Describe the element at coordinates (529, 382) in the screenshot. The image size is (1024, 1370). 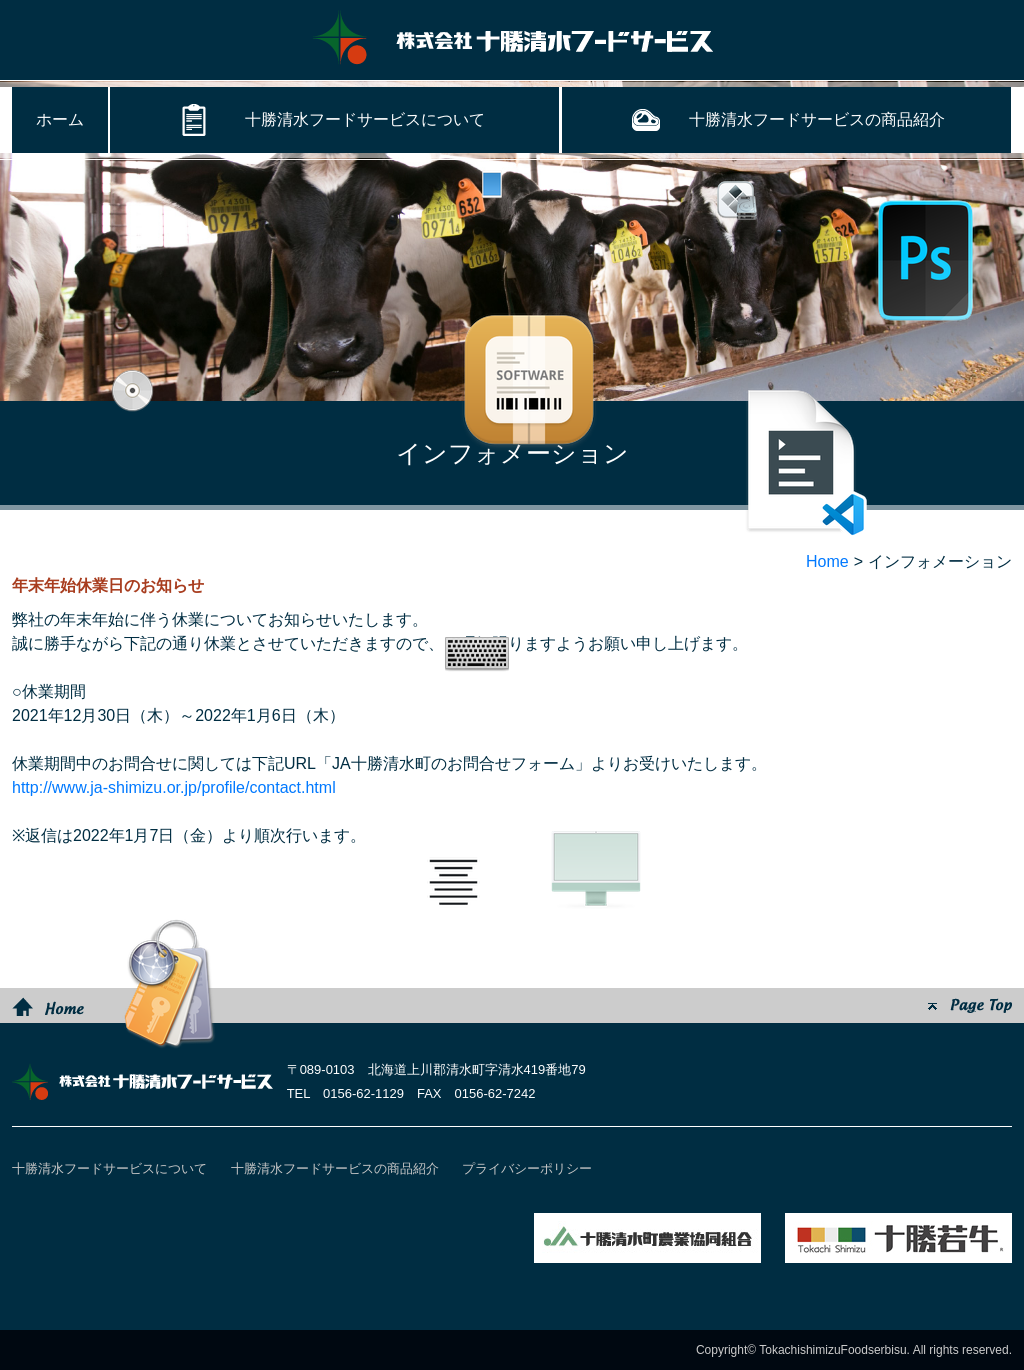
I see `a software installation package file` at that location.